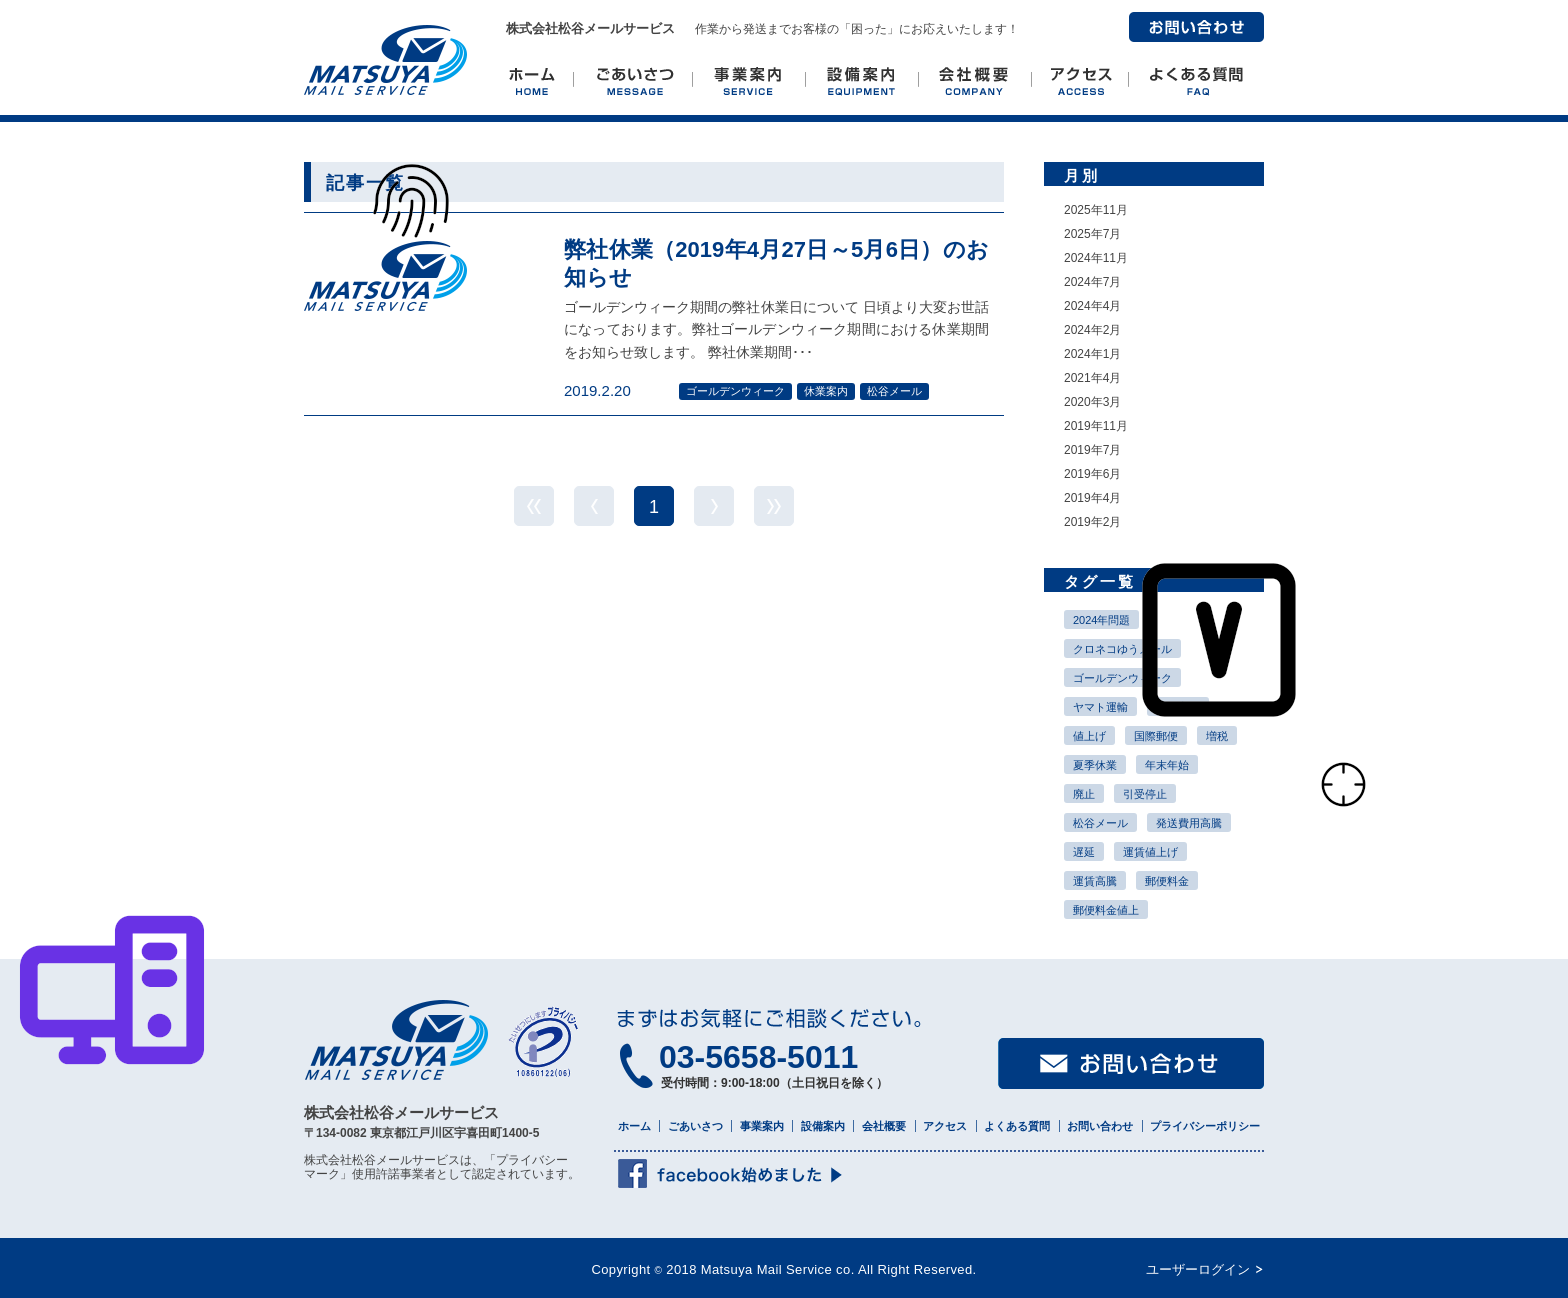 The height and width of the screenshot is (1298, 1568). I want to click on access desktop computer settings, so click(112, 990).